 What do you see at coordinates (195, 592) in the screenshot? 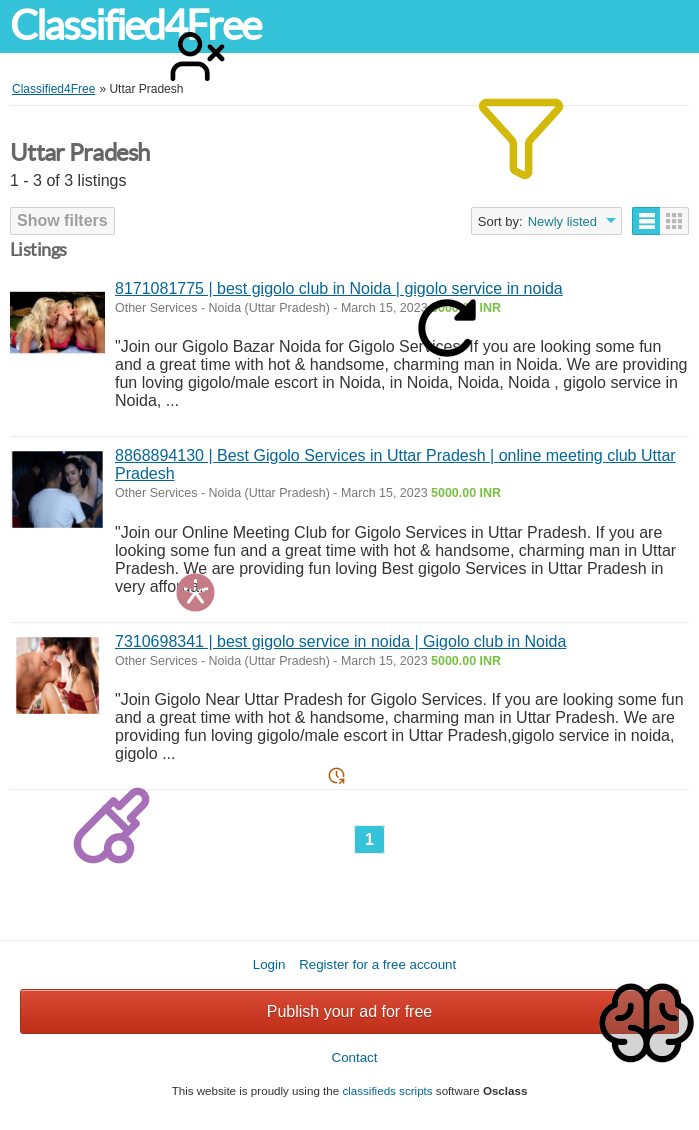
I see `indicates a required field in a form` at bounding box center [195, 592].